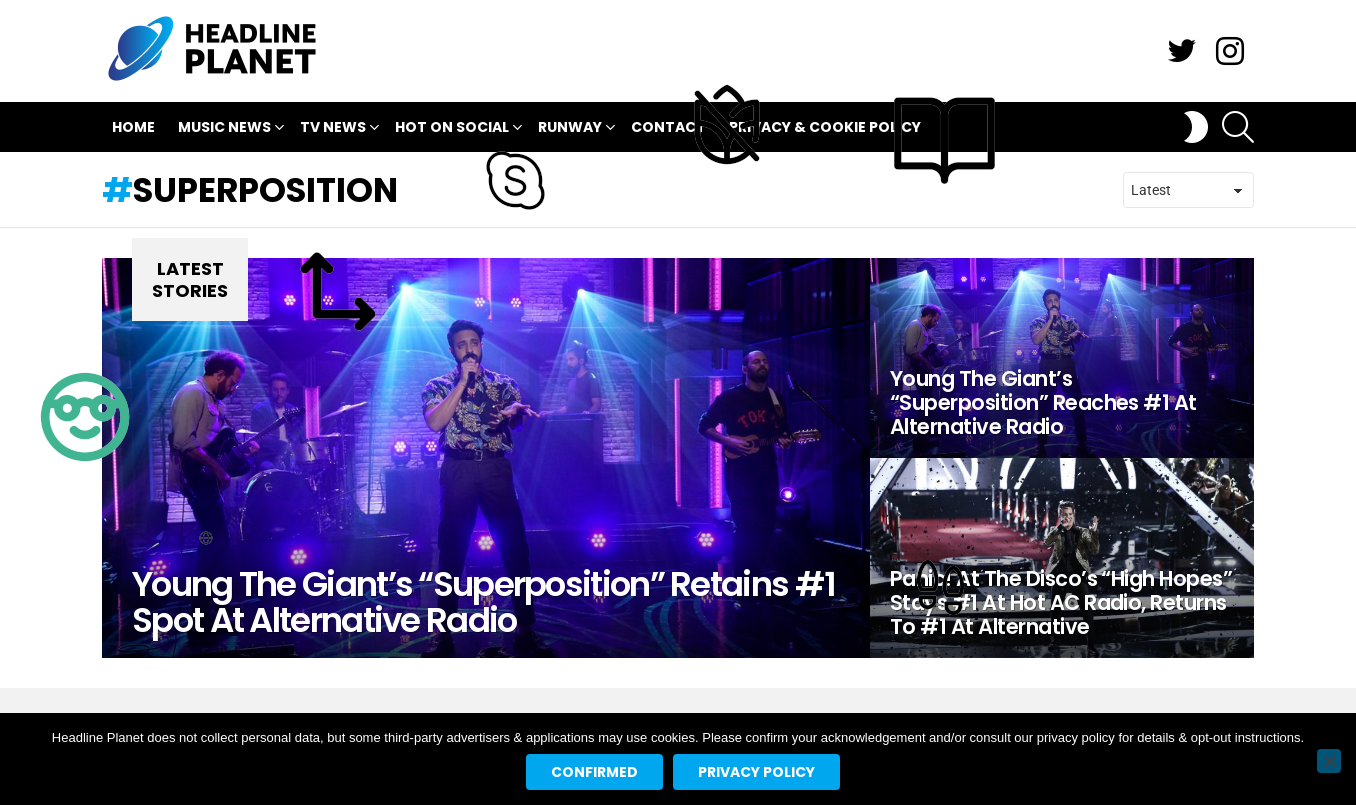 The height and width of the screenshot is (805, 1356). Describe the element at coordinates (515, 180) in the screenshot. I see `open skype app` at that location.